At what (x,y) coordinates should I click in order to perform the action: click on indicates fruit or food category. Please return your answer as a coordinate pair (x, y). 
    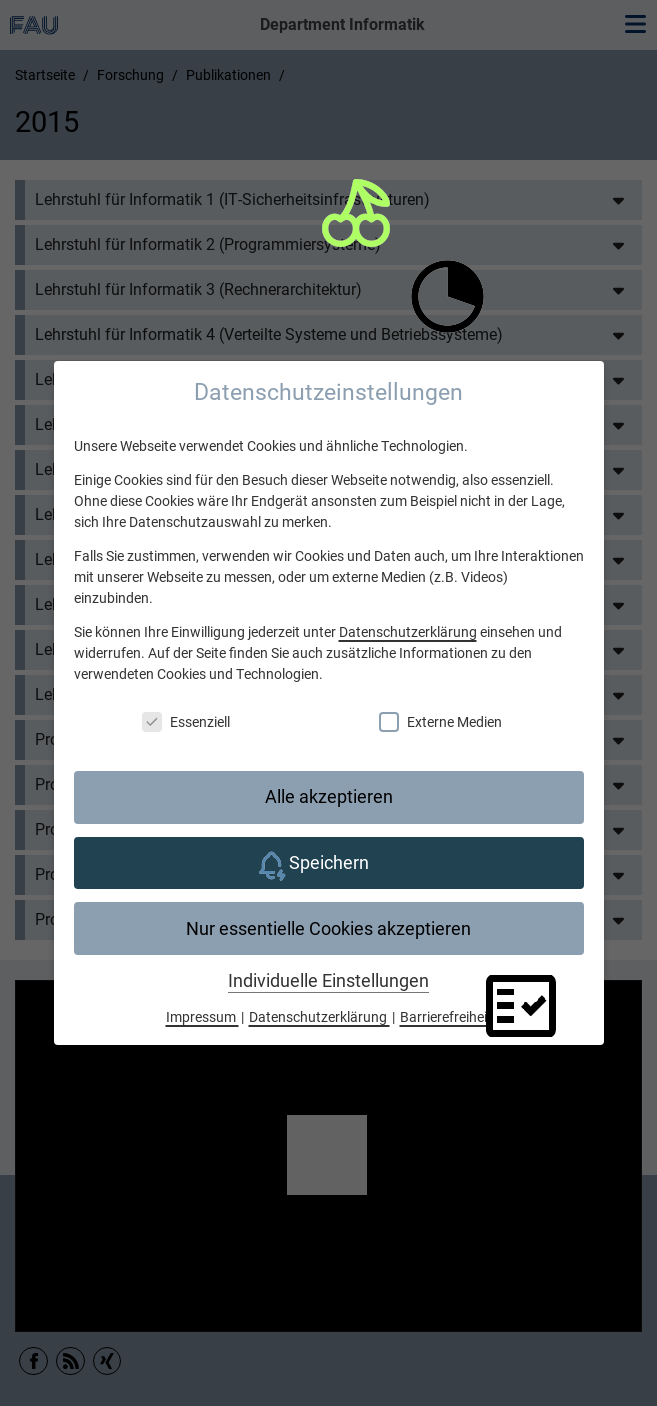
    Looking at the image, I should click on (356, 213).